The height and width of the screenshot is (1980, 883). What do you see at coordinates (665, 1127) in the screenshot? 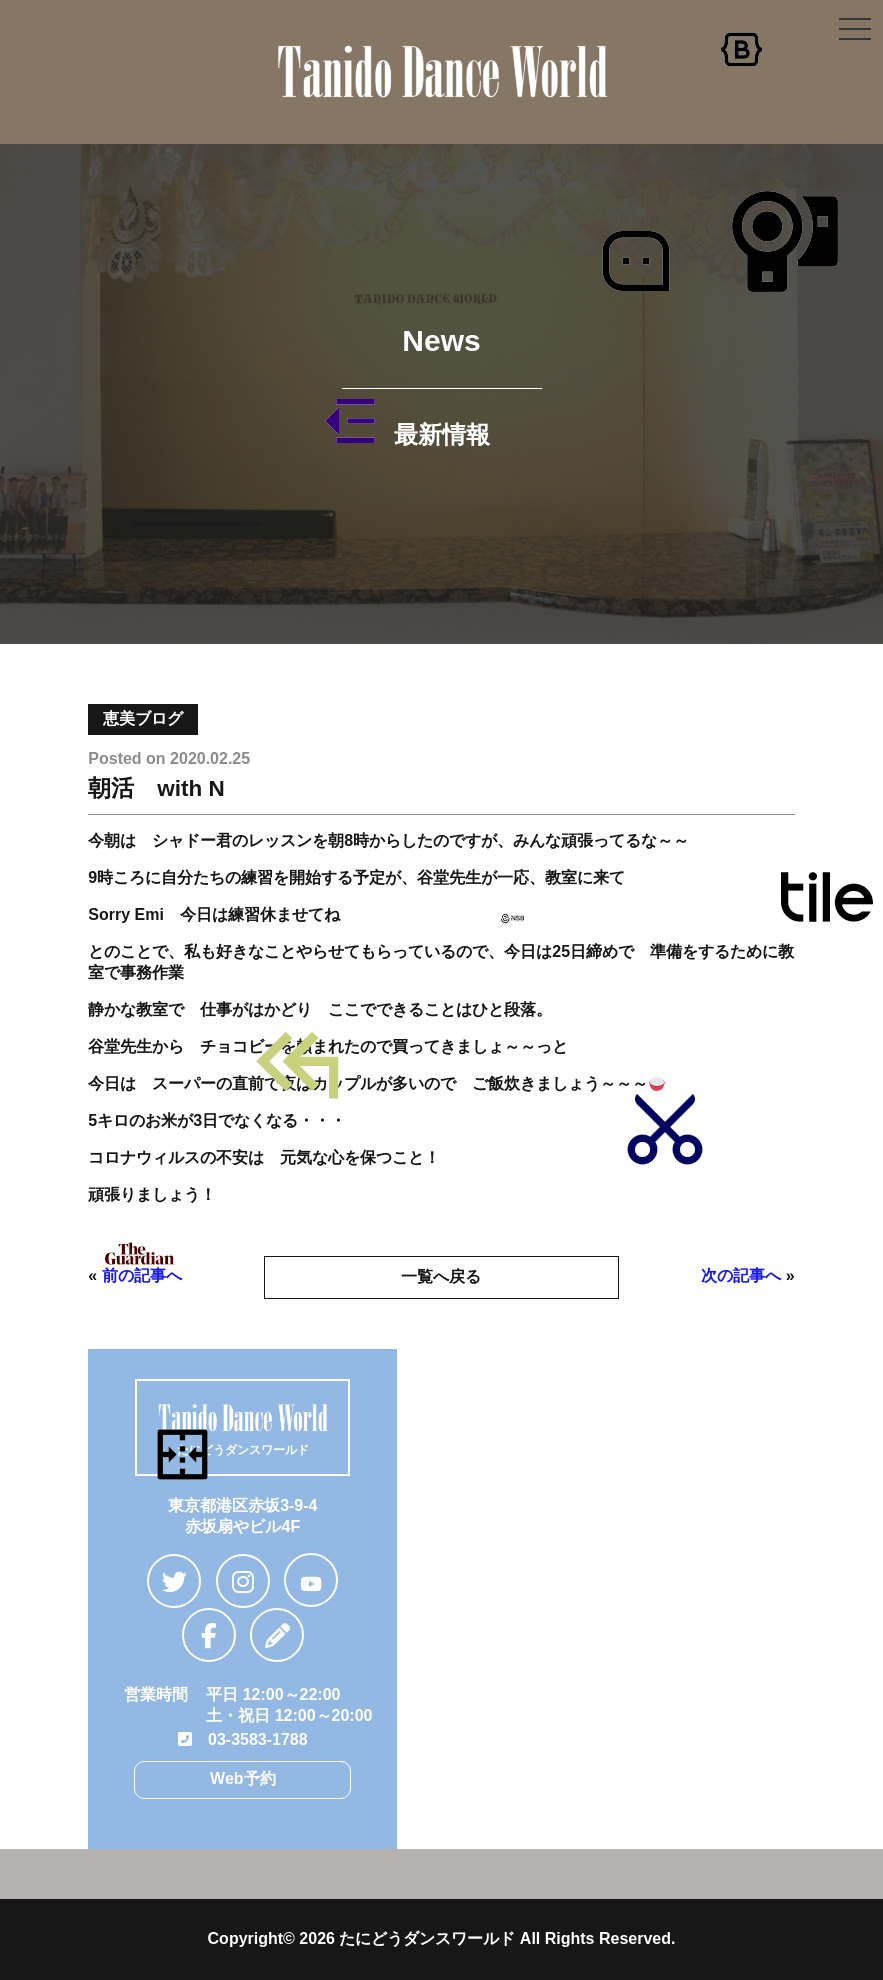
I see `cut selected content` at bounding box center [665, 1127].